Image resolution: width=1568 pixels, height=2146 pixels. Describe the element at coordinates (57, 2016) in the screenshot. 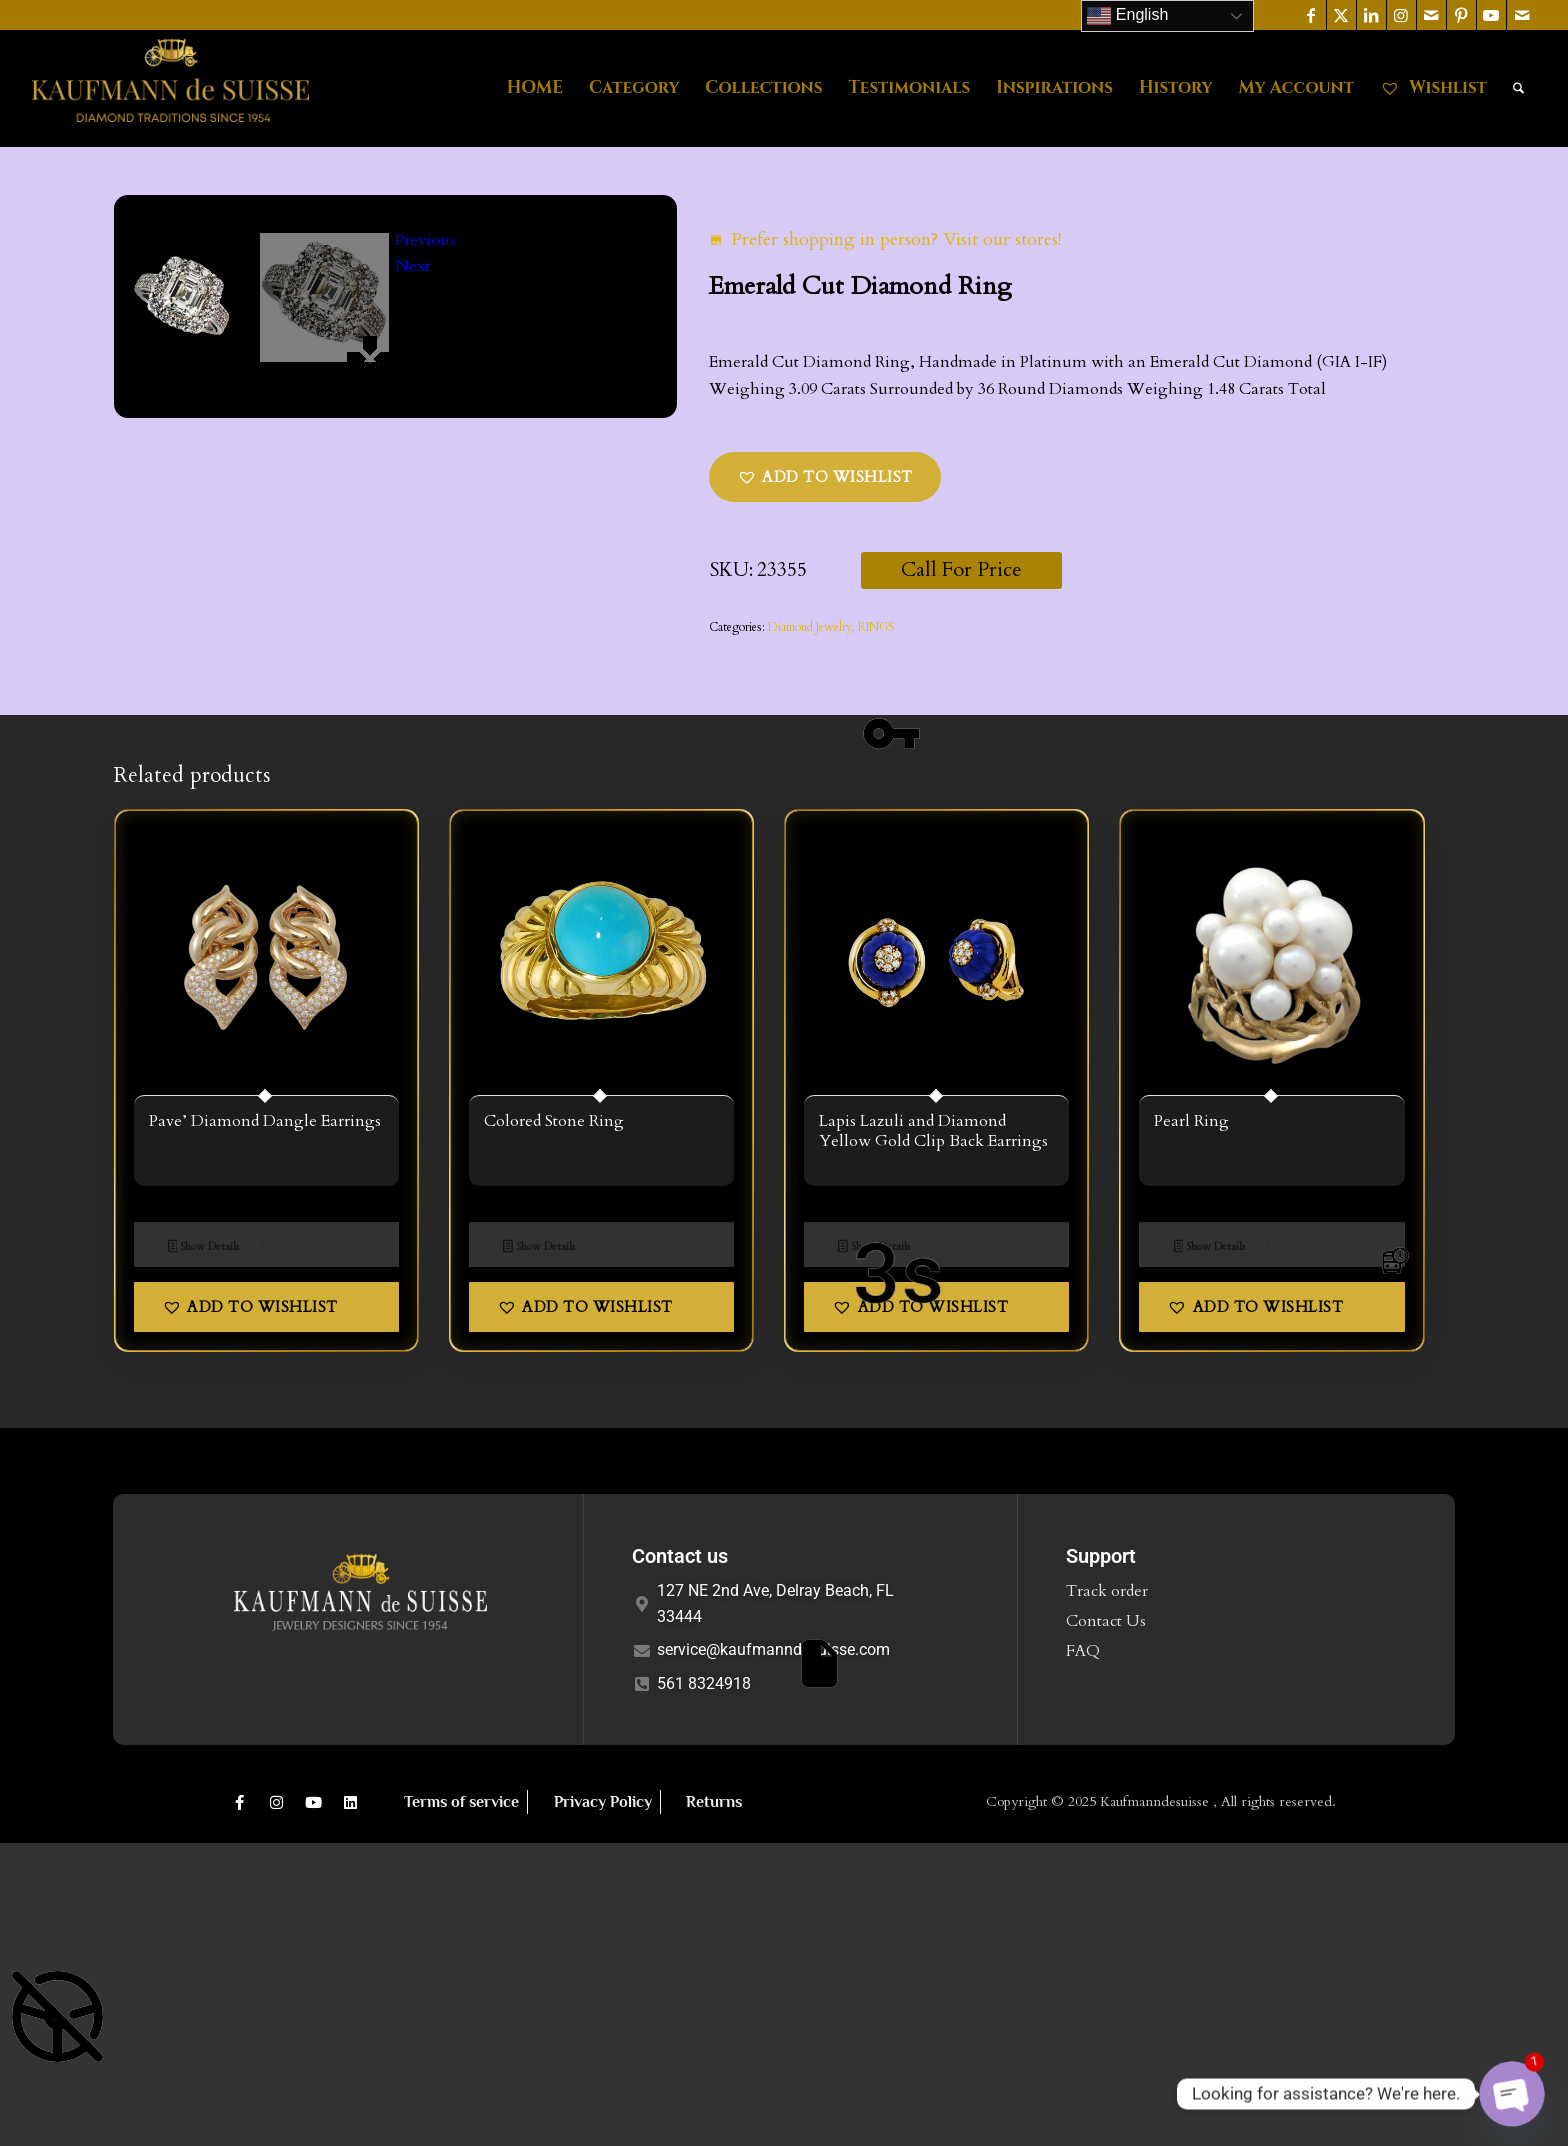

I see `disable steering or driving controls` at that location.